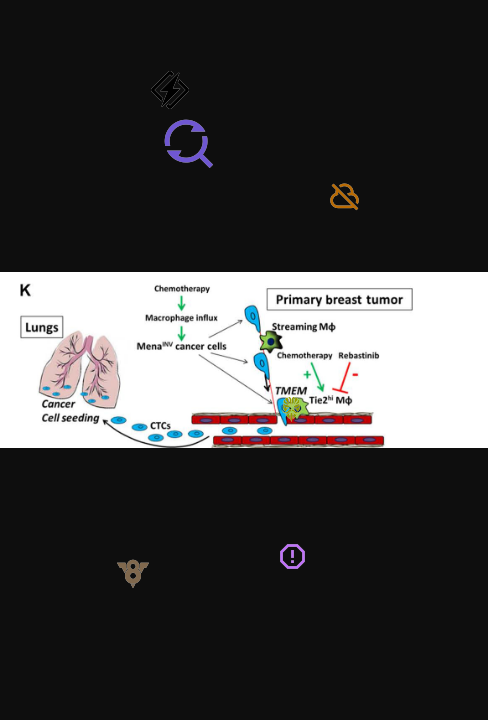 This screenshot has width=488, height=720. I want to click on honeybadger application monitoring service logo, so click(170, 90).